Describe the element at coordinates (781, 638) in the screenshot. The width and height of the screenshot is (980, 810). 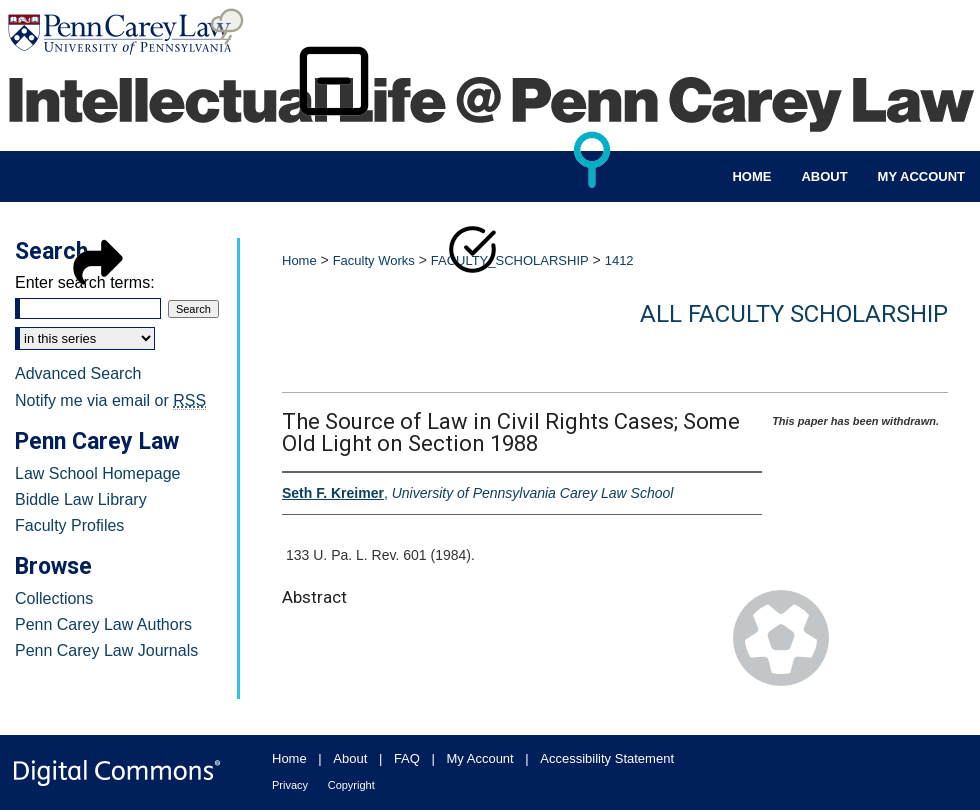
I see `access sports or soccer-related content` at that location.